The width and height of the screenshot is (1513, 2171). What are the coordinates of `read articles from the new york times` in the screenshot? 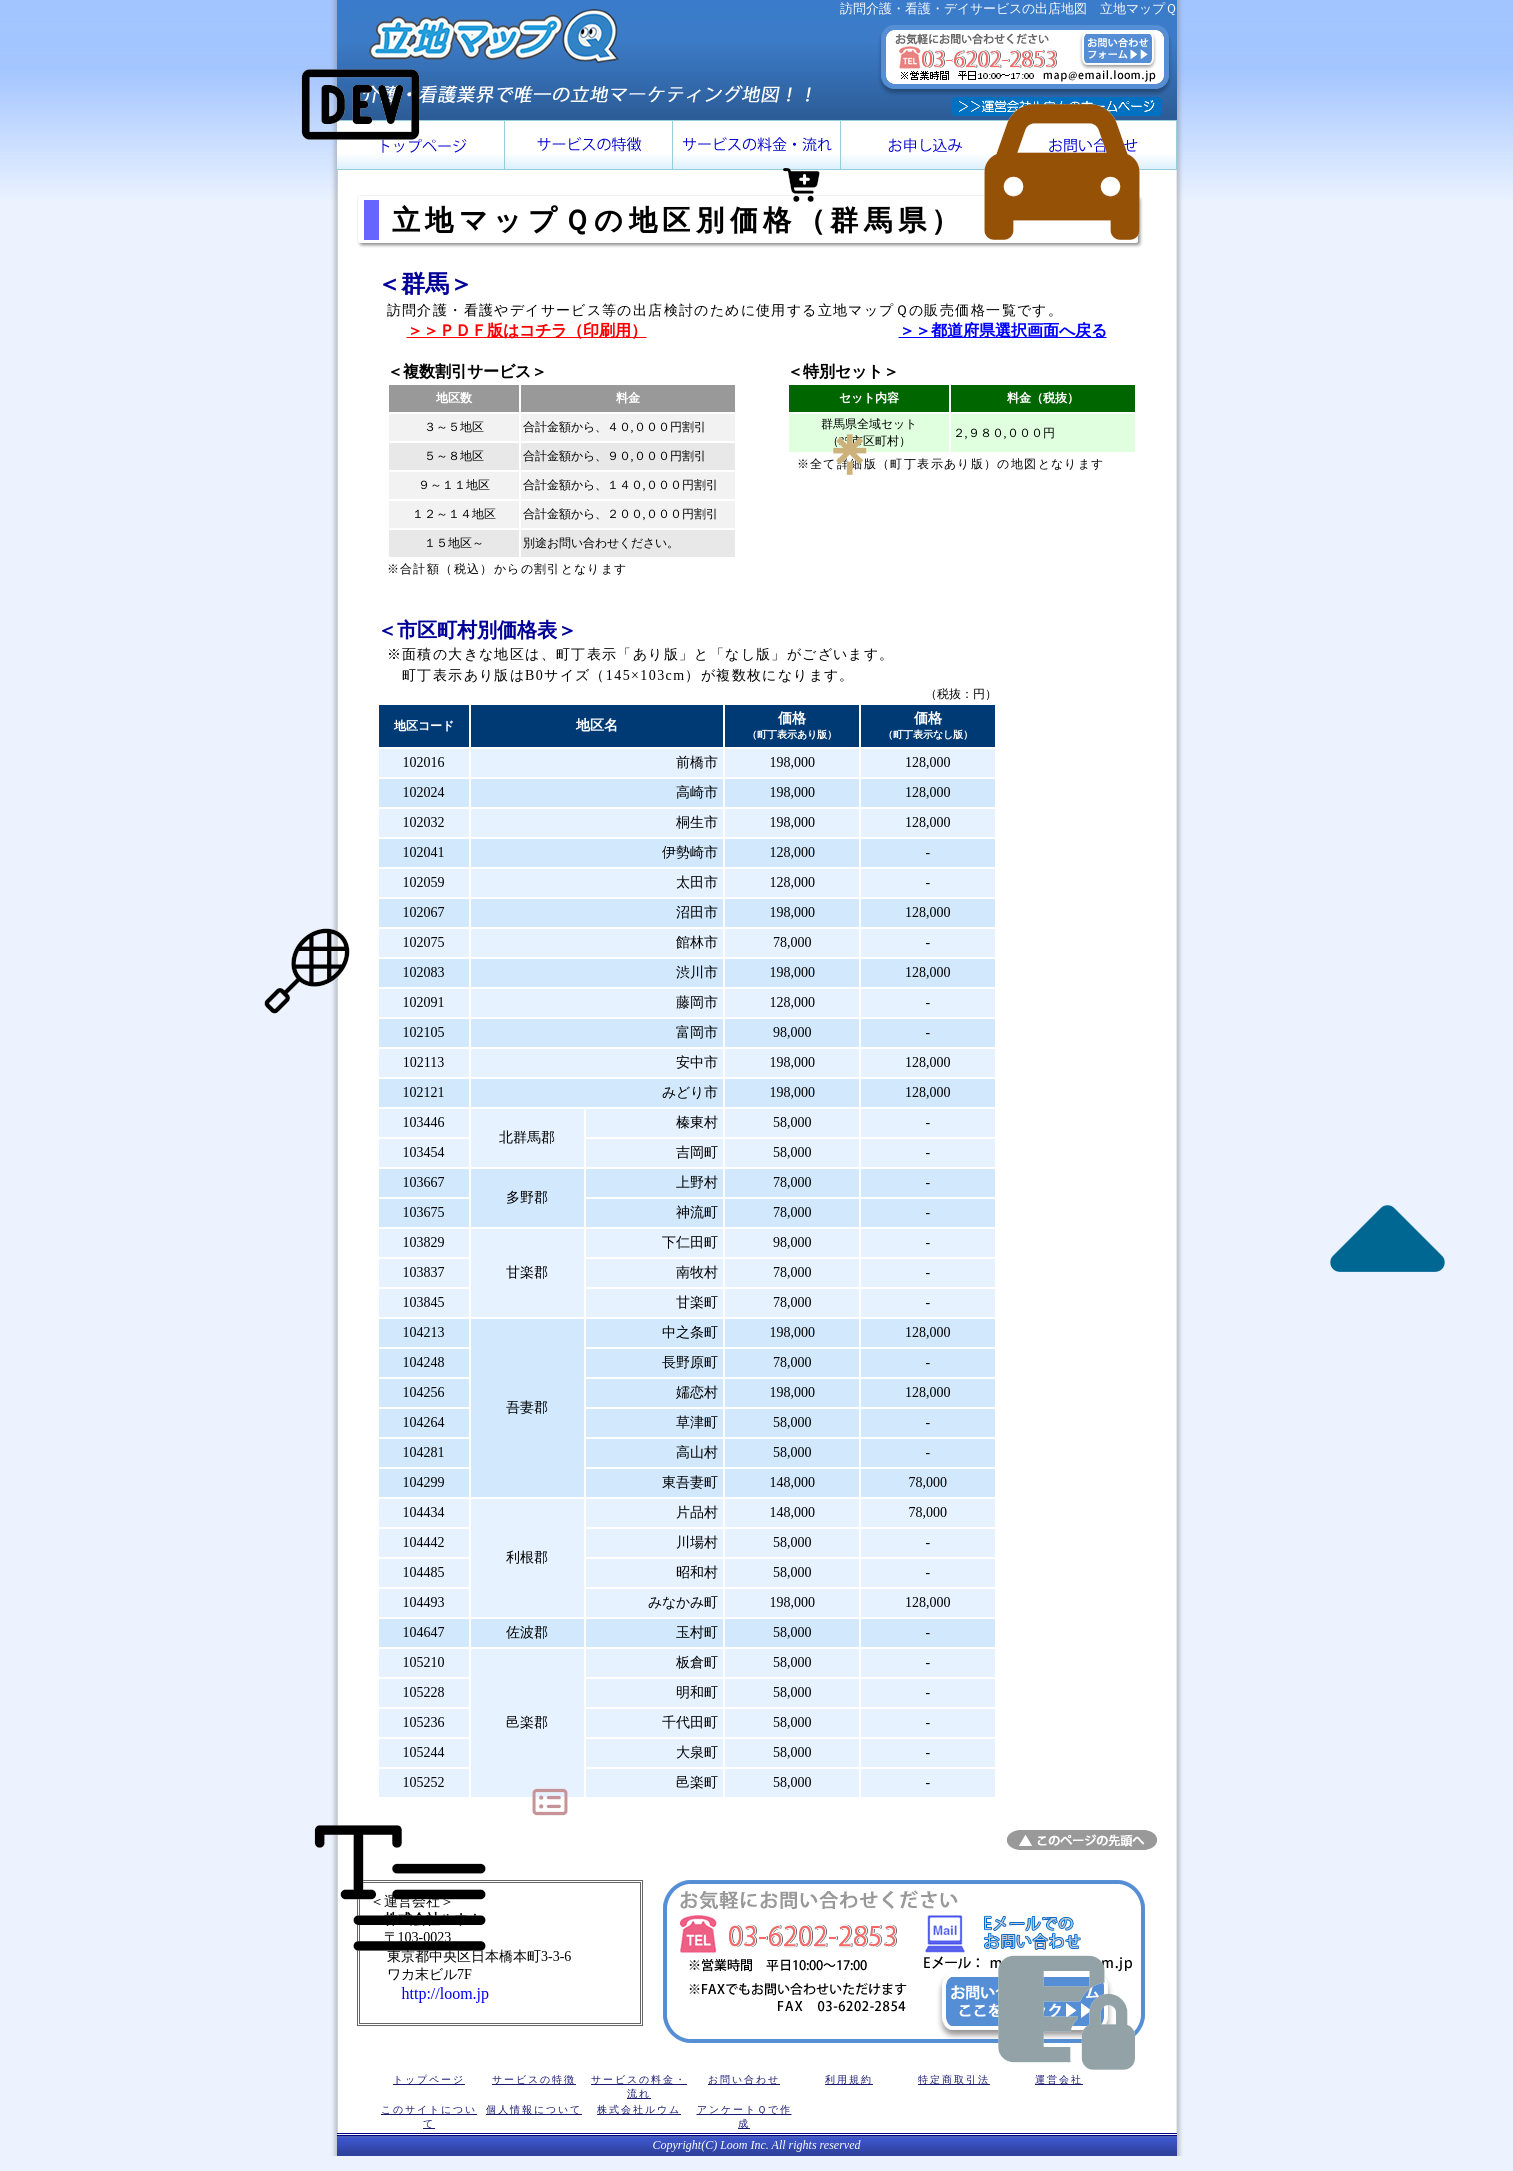 It's located at (397, 1888).